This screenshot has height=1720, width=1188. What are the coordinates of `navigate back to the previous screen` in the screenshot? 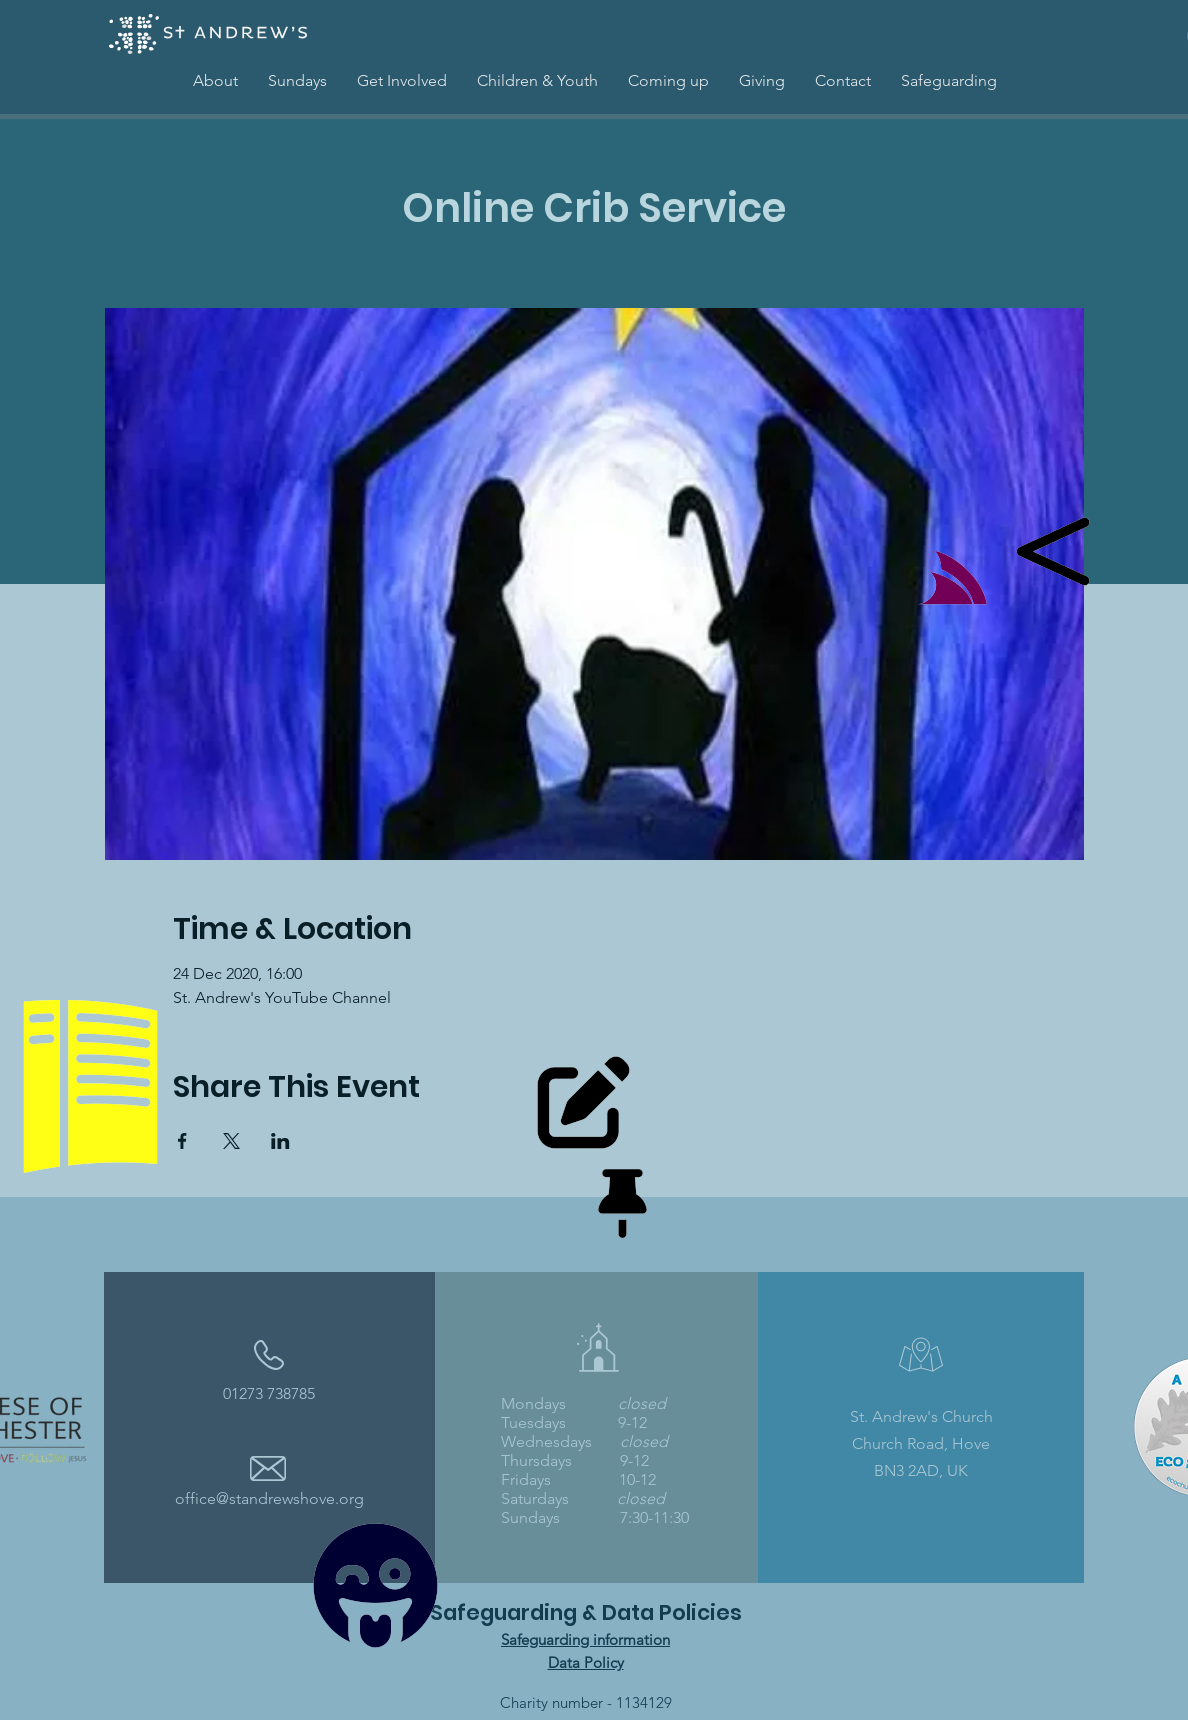 It's located at (1055, 551).